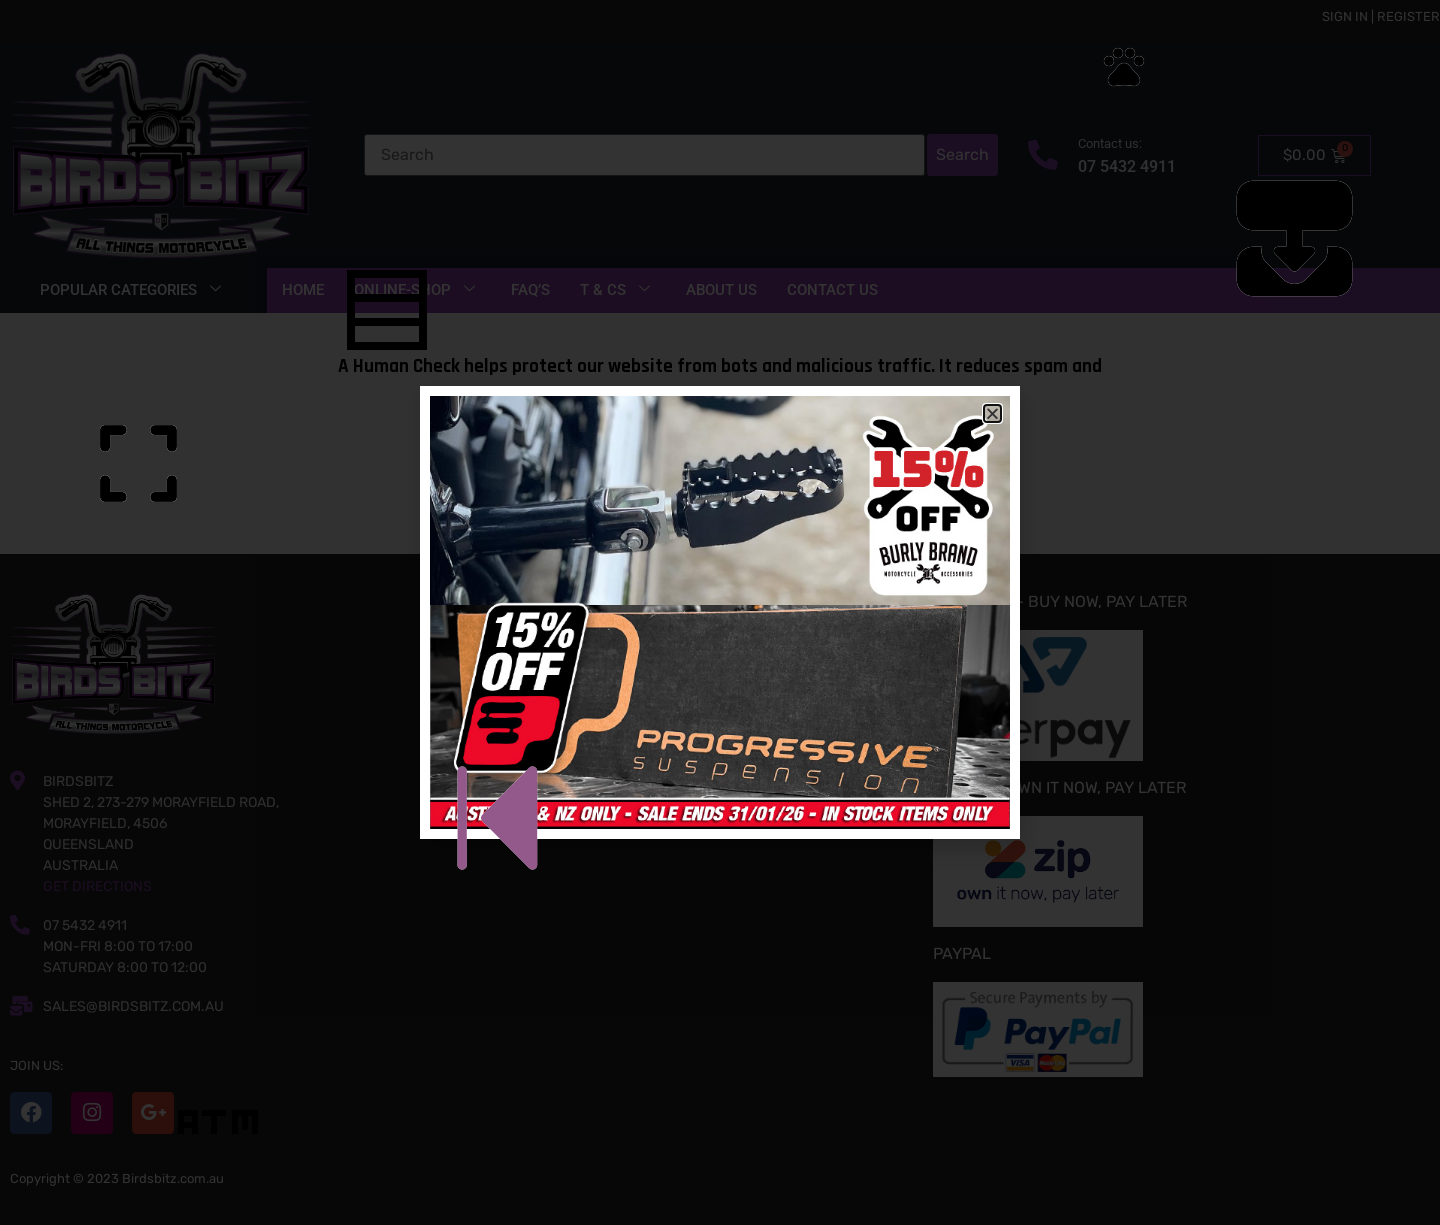  What do you see at coordinates (387, 310) in the screenshot?
I see `view data in table row format` at bounding box center [387, 310].